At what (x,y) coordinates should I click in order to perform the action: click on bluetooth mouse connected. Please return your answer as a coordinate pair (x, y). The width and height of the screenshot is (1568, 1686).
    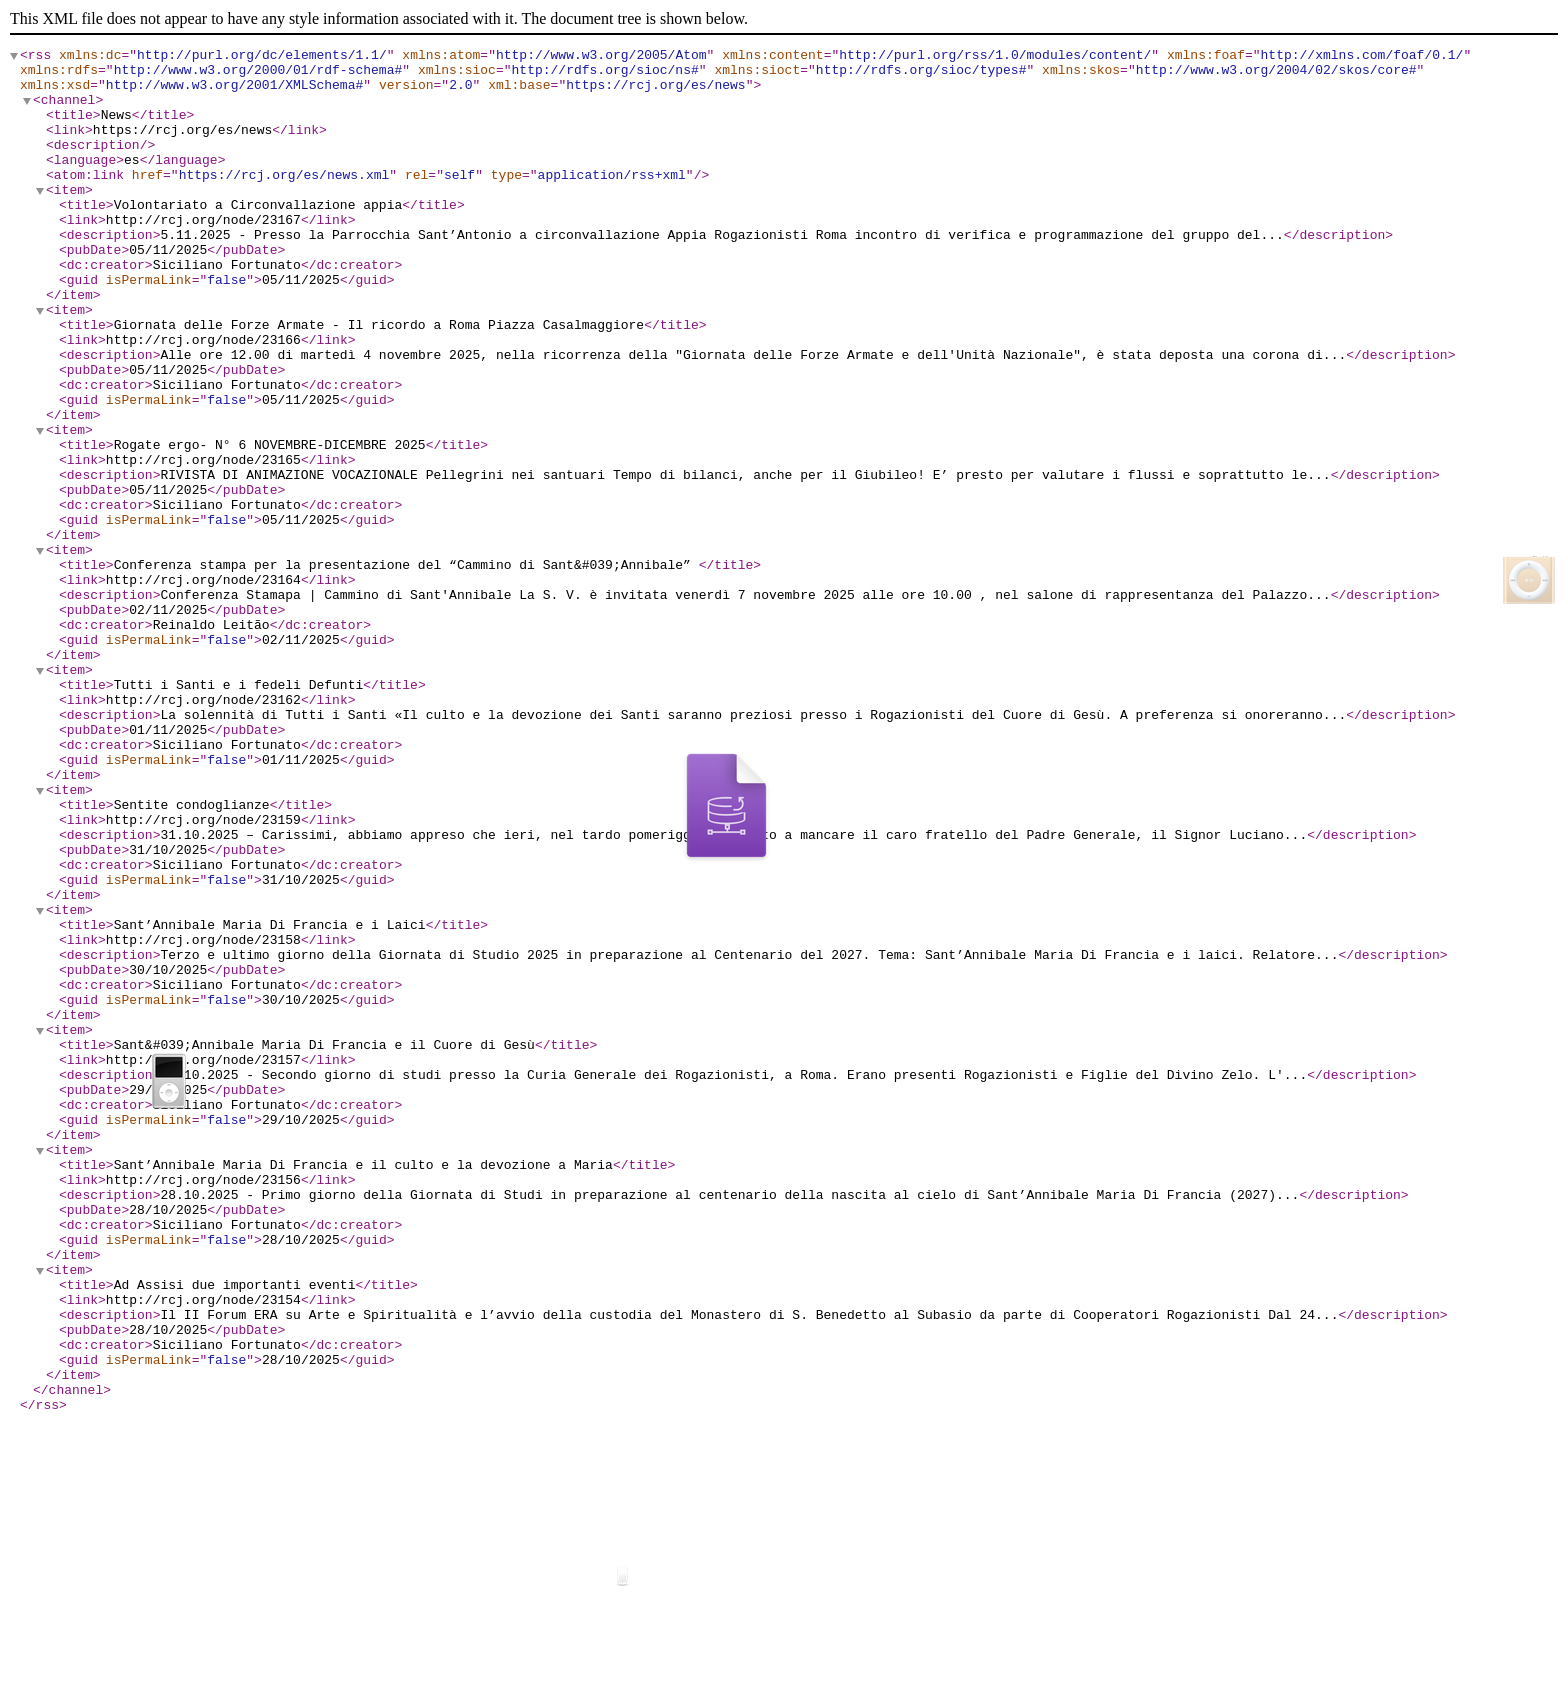
    Looking at the image, I should click on (622, 1576).